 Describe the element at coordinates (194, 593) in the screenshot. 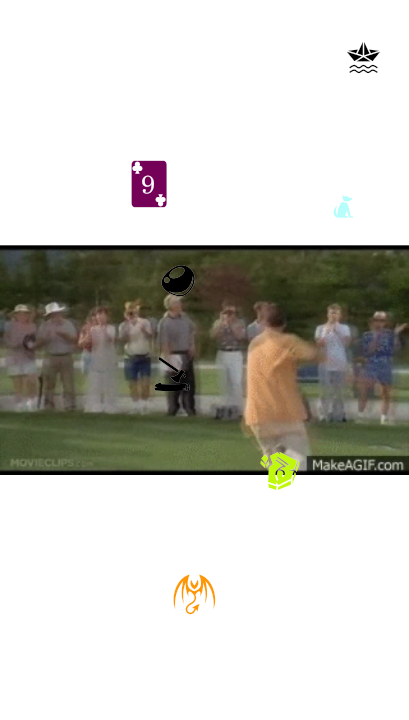

I see `represents a villain or enemy character in a game` at that location.